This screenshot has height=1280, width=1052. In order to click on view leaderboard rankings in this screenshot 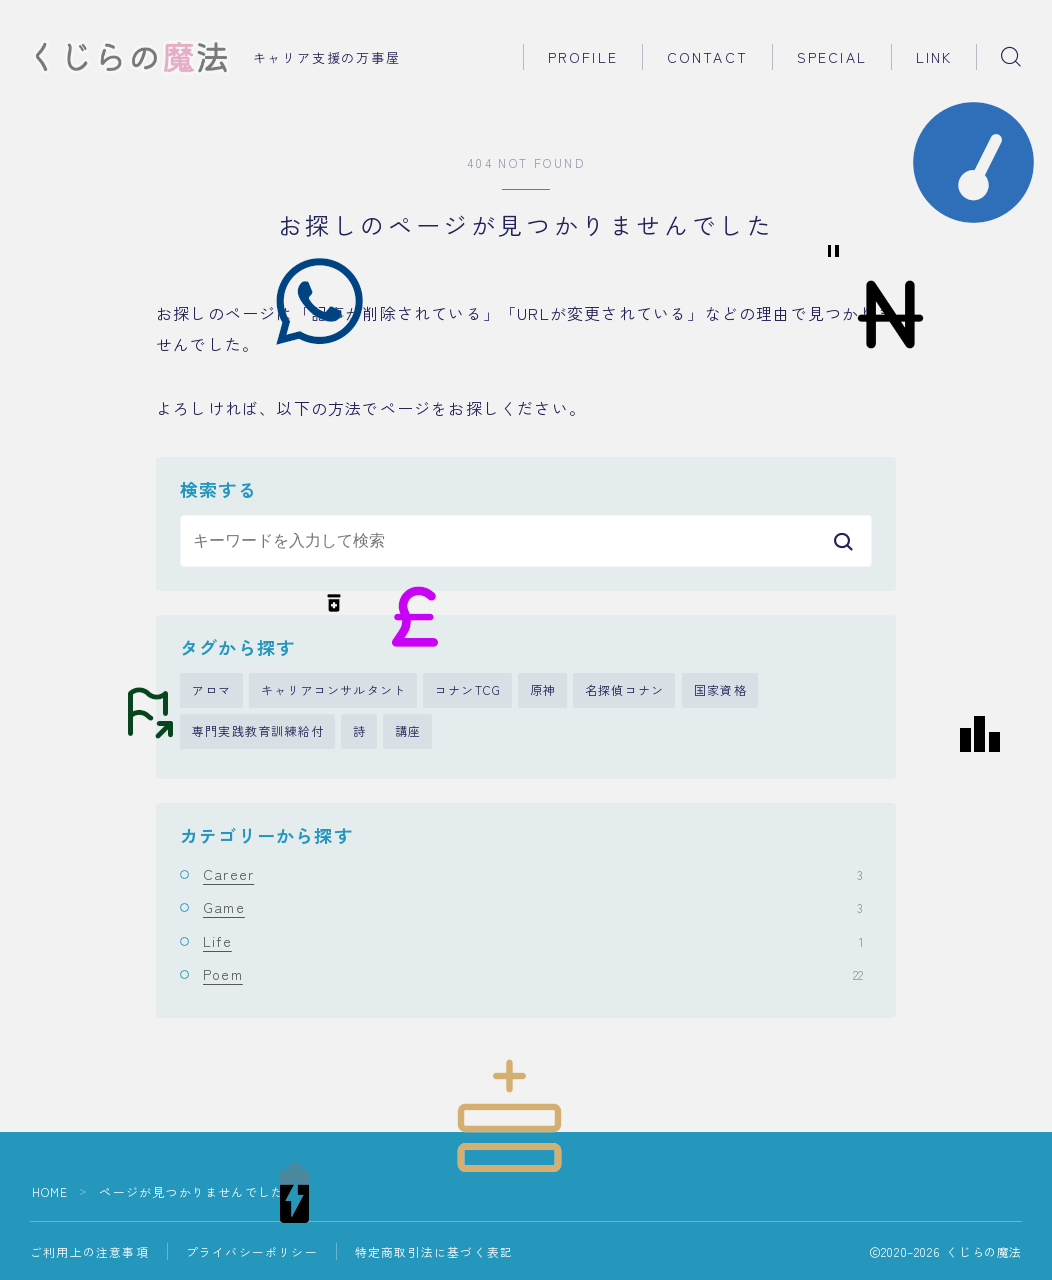, I will do `click(980, 734)`.